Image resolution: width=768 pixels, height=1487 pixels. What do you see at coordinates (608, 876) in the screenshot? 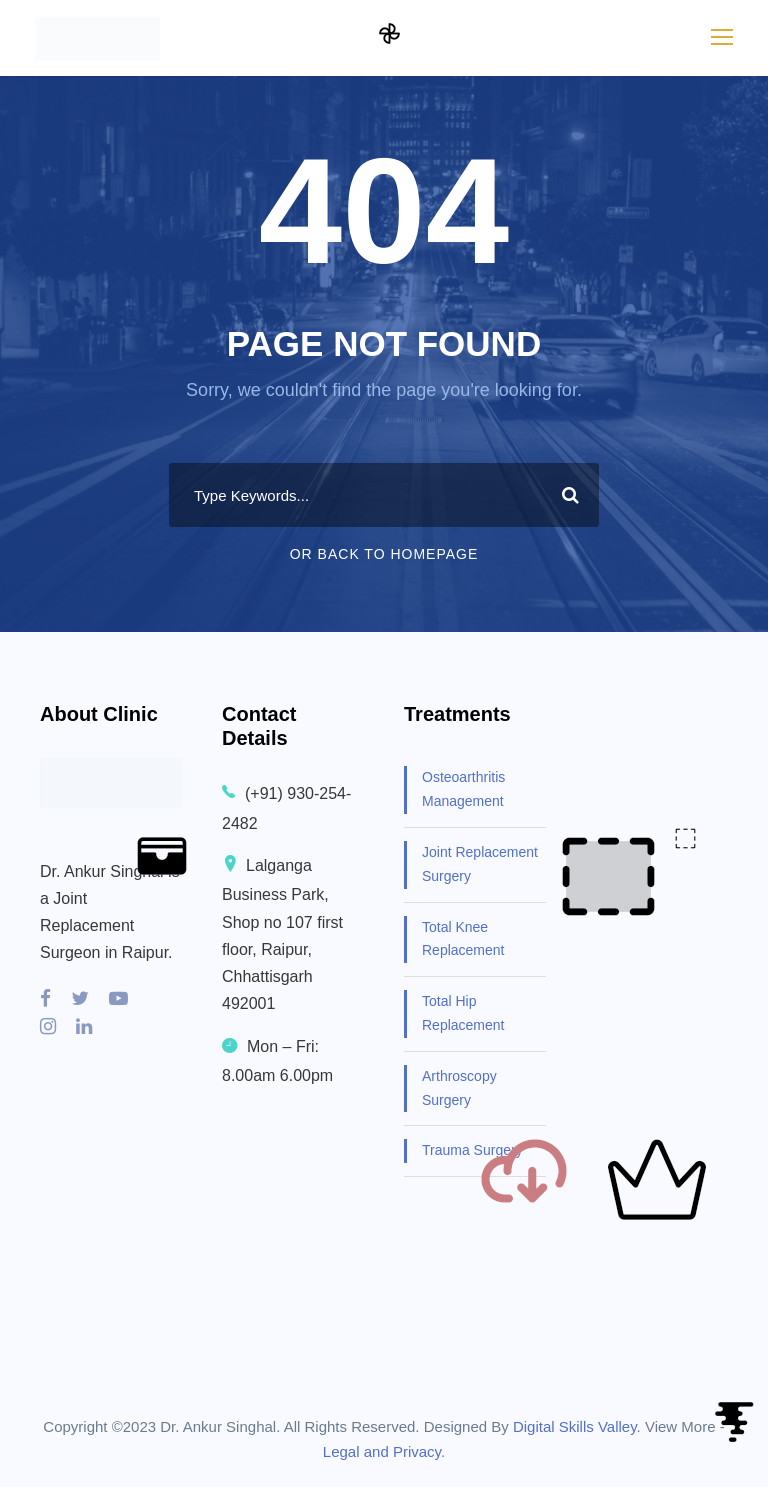
I see `select or crop a region` at bounding box center [608, 876].